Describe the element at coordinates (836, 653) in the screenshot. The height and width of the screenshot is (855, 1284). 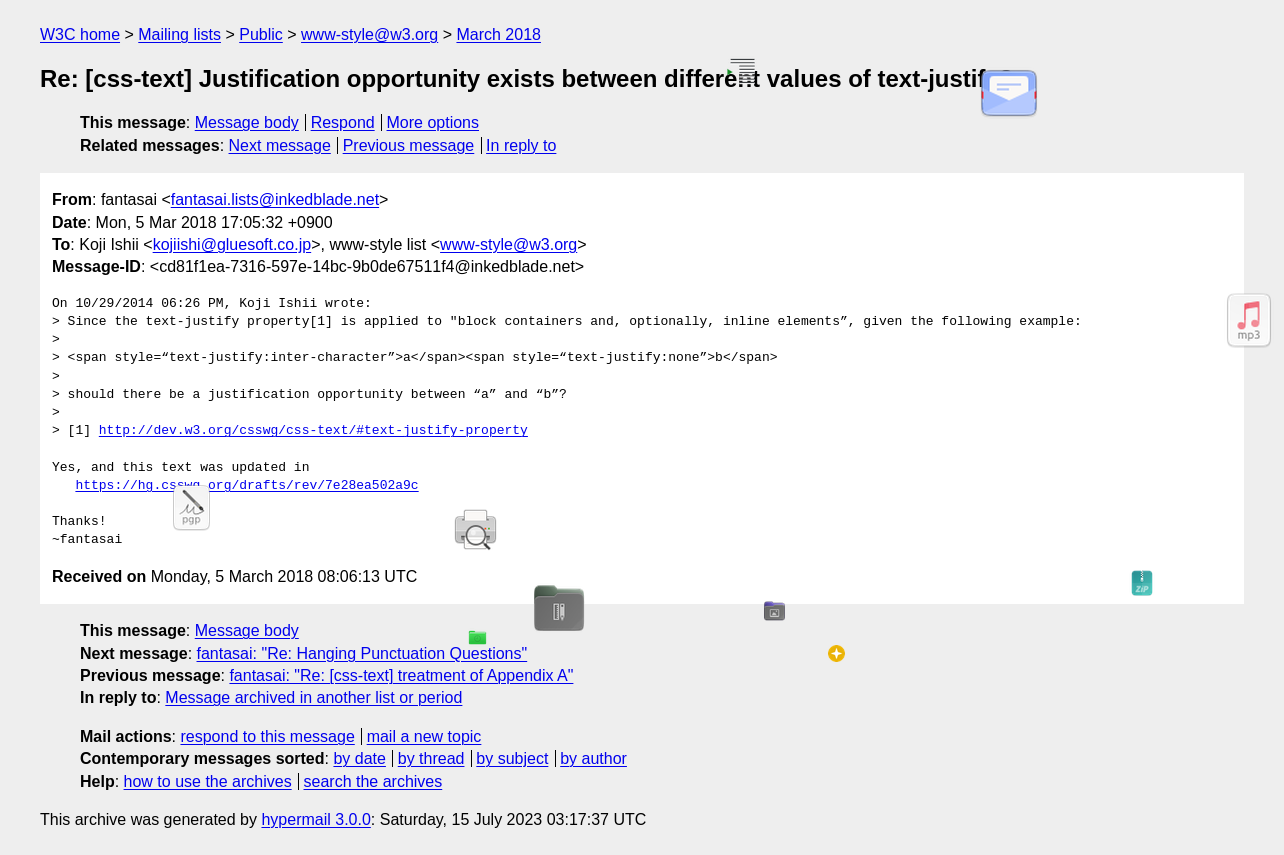
I see `mark a bluetooth device as trusted` at that location.